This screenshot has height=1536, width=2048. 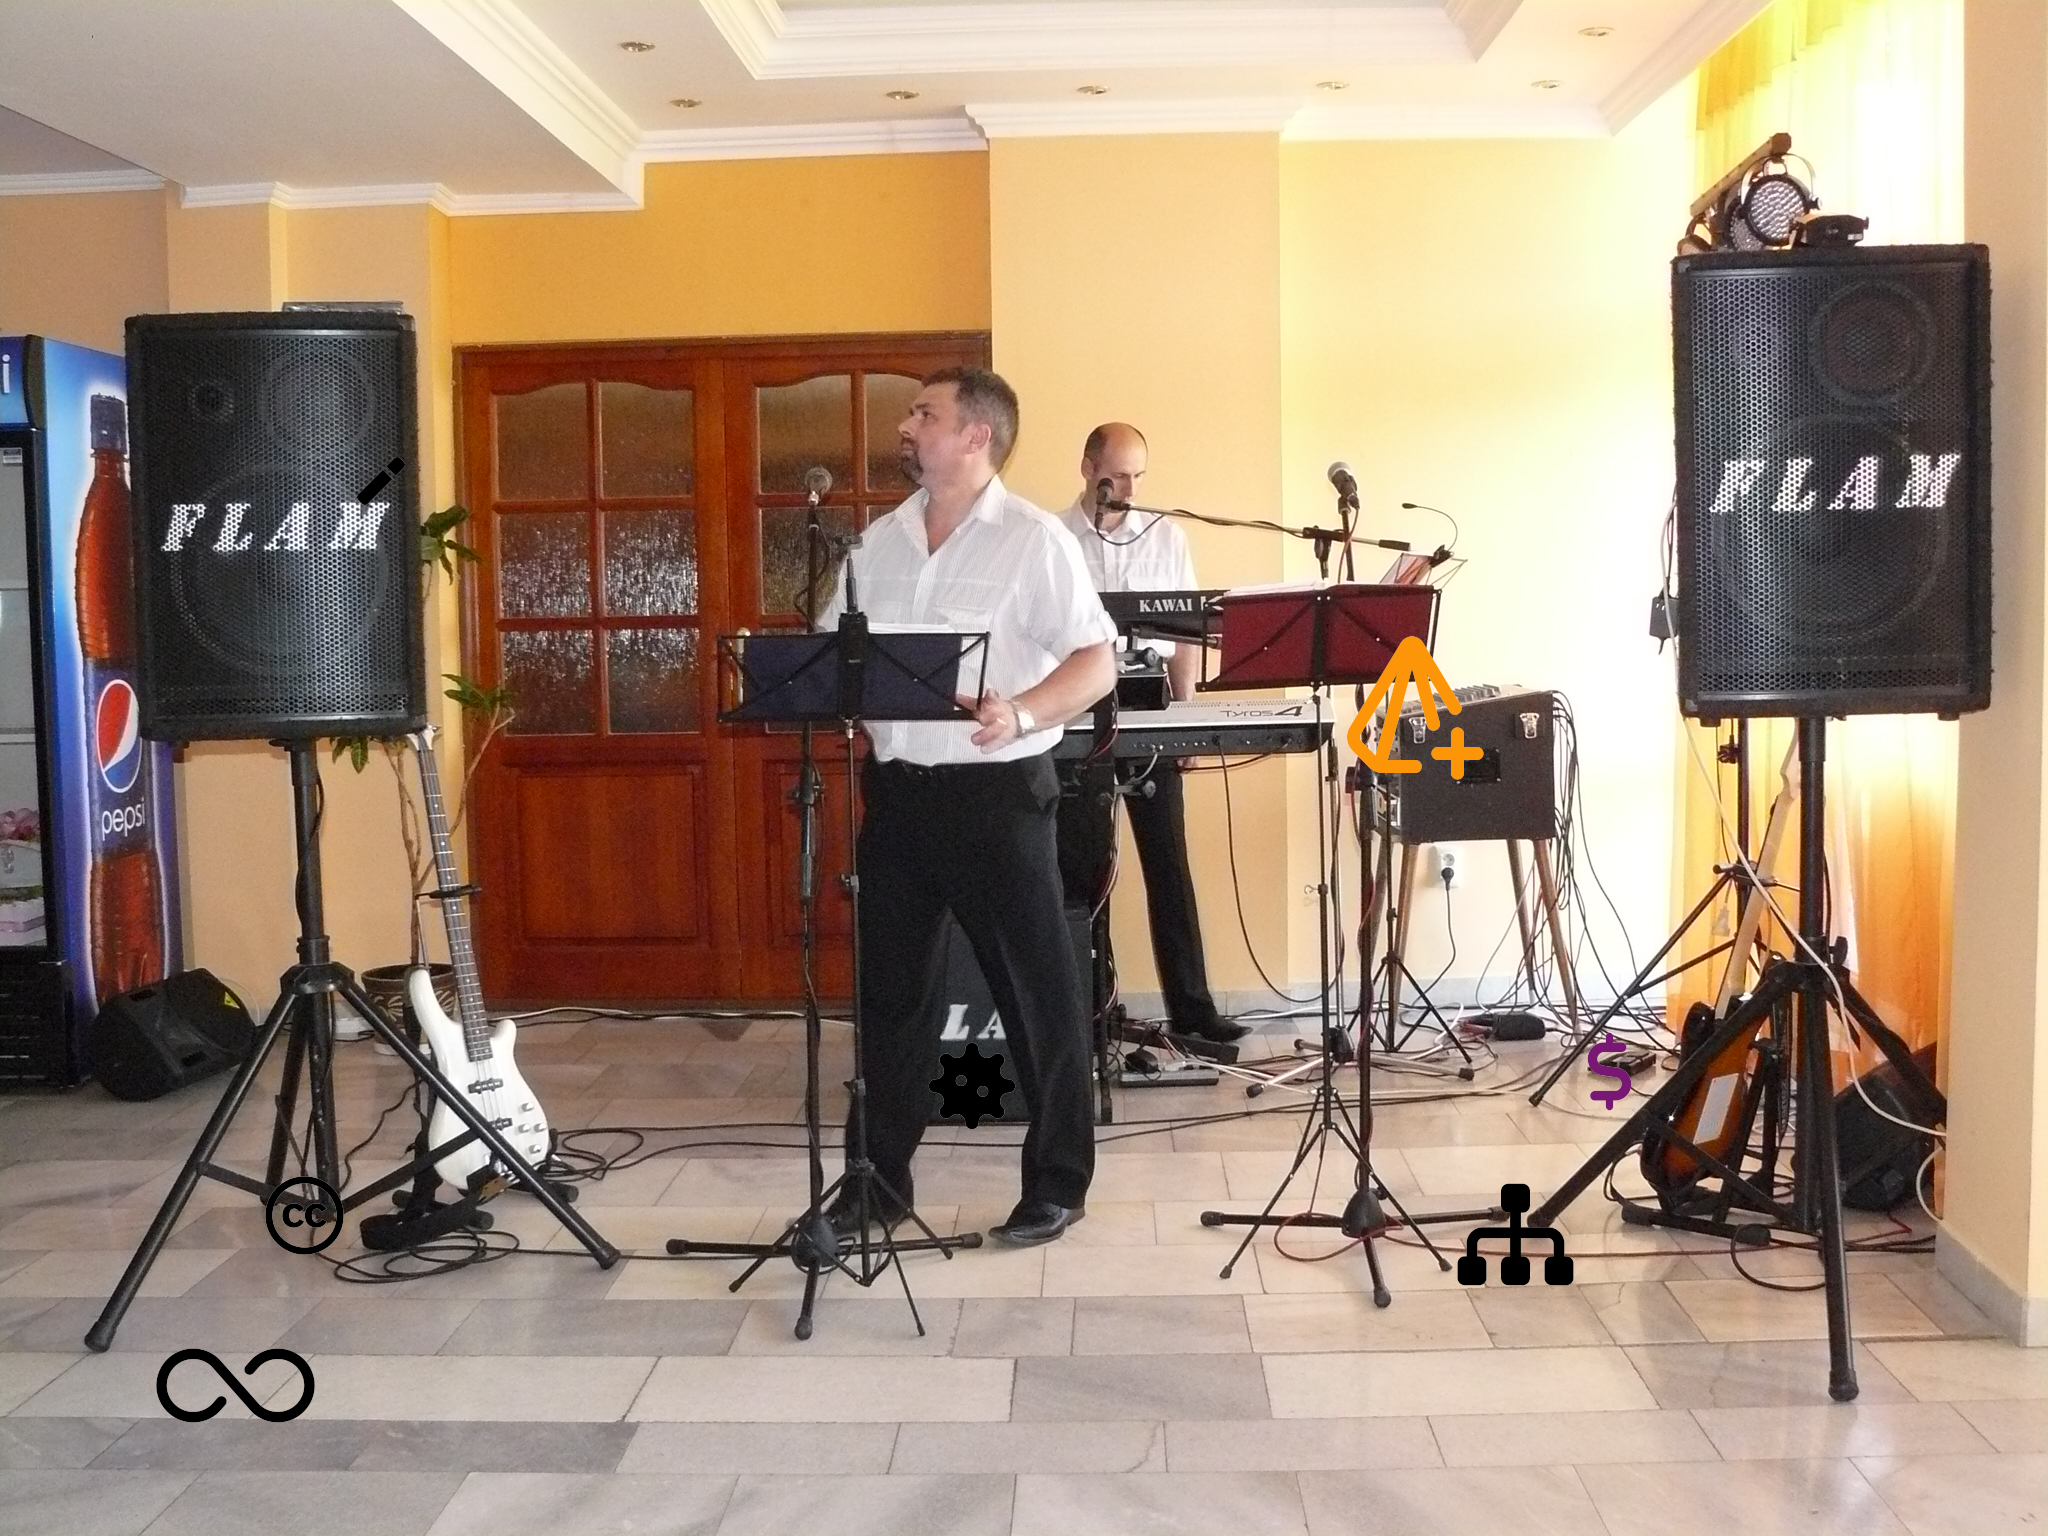 I want to click on indicates unlimited or infinite content, so click(x=235, y=1385).